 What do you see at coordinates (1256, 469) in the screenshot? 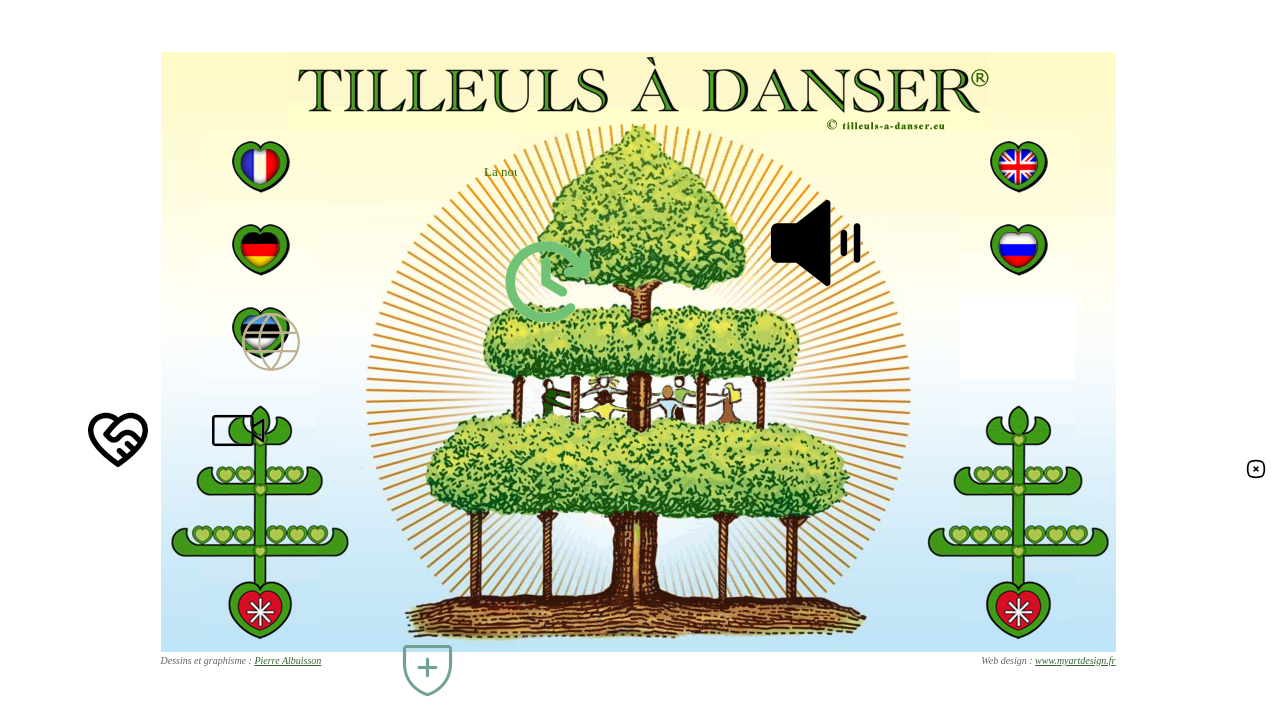
I see `close or dismiss a modal window` at bounding box center [1256, 469].